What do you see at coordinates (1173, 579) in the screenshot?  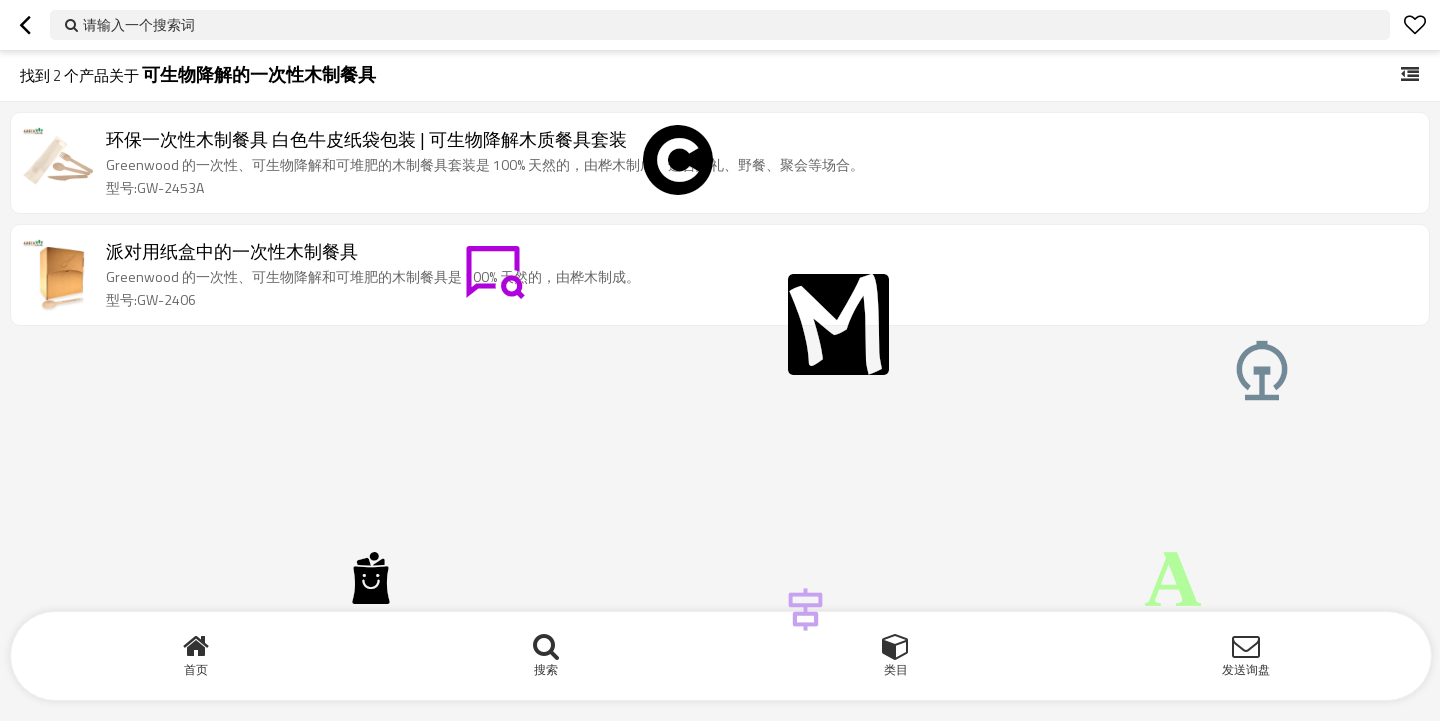 I see `link to academia.edu profile` at bounding box center [1173, 579].